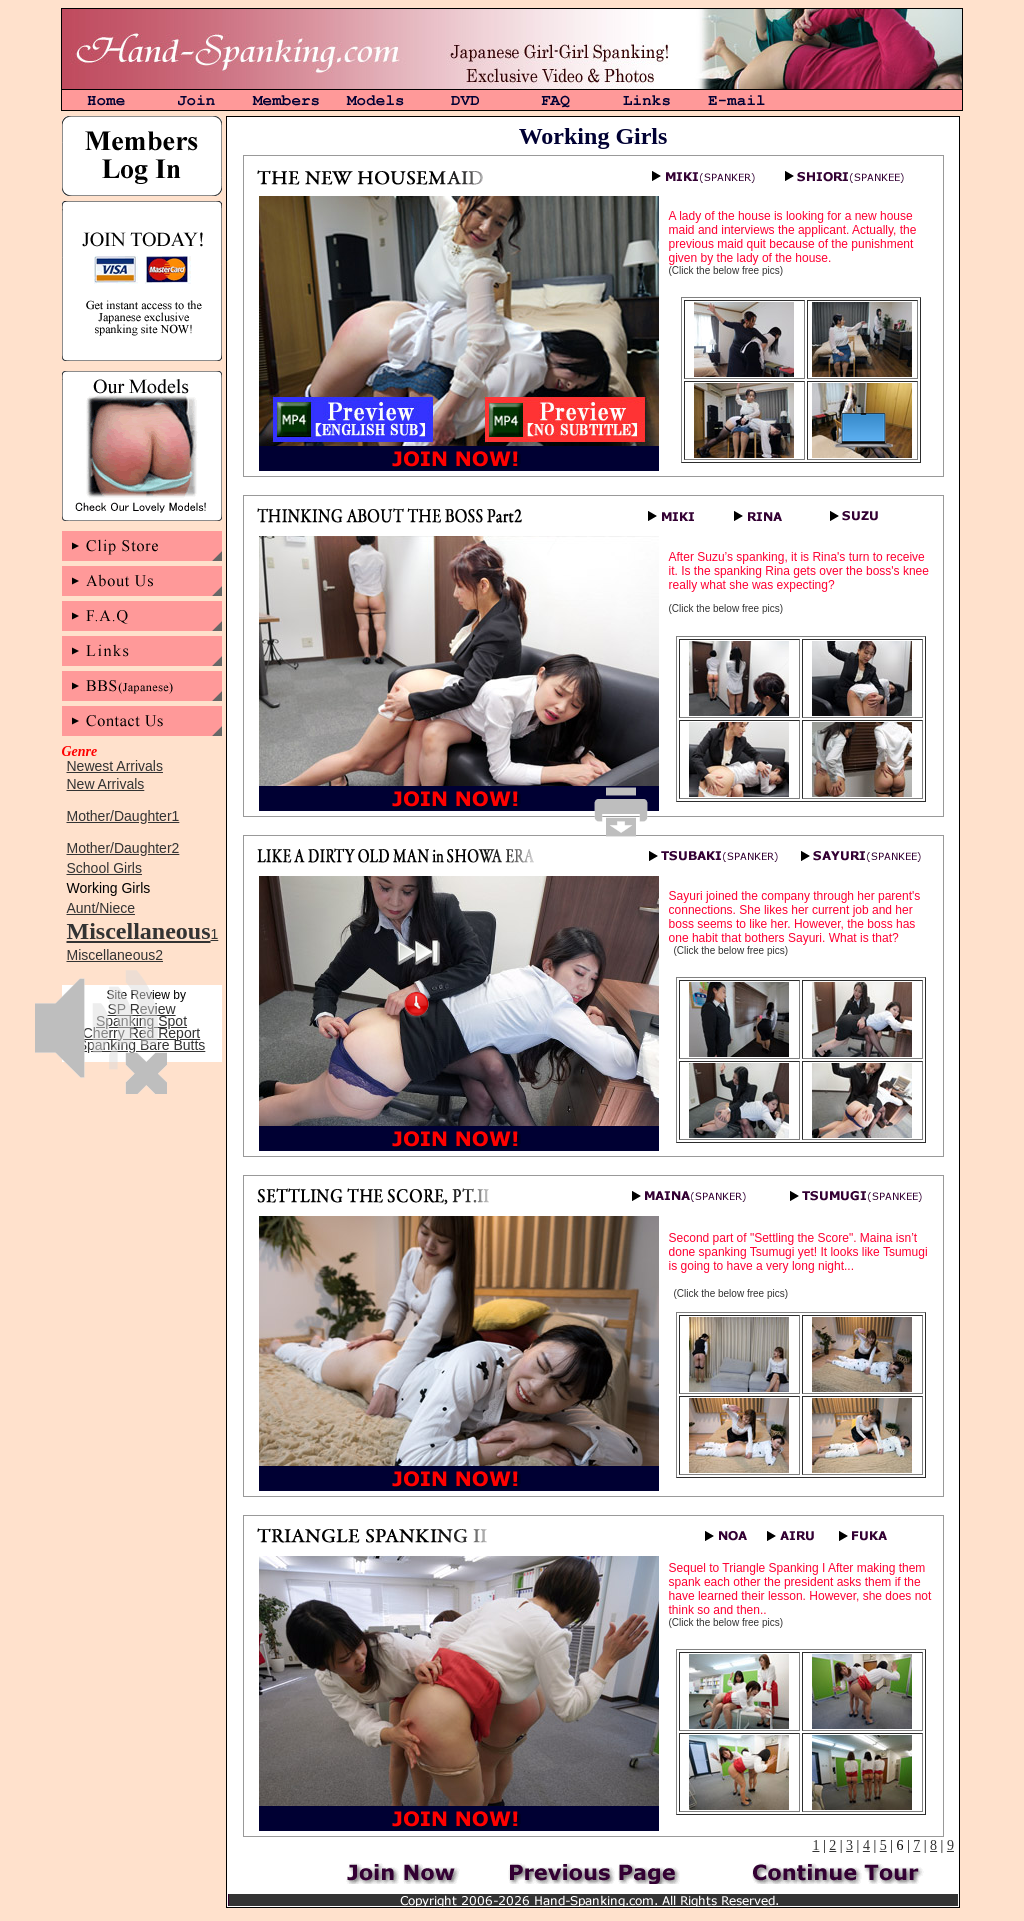 The height and width of the screenshot is (1921, 1024). I want to click on skip to next track in media player, so click(418, 952).